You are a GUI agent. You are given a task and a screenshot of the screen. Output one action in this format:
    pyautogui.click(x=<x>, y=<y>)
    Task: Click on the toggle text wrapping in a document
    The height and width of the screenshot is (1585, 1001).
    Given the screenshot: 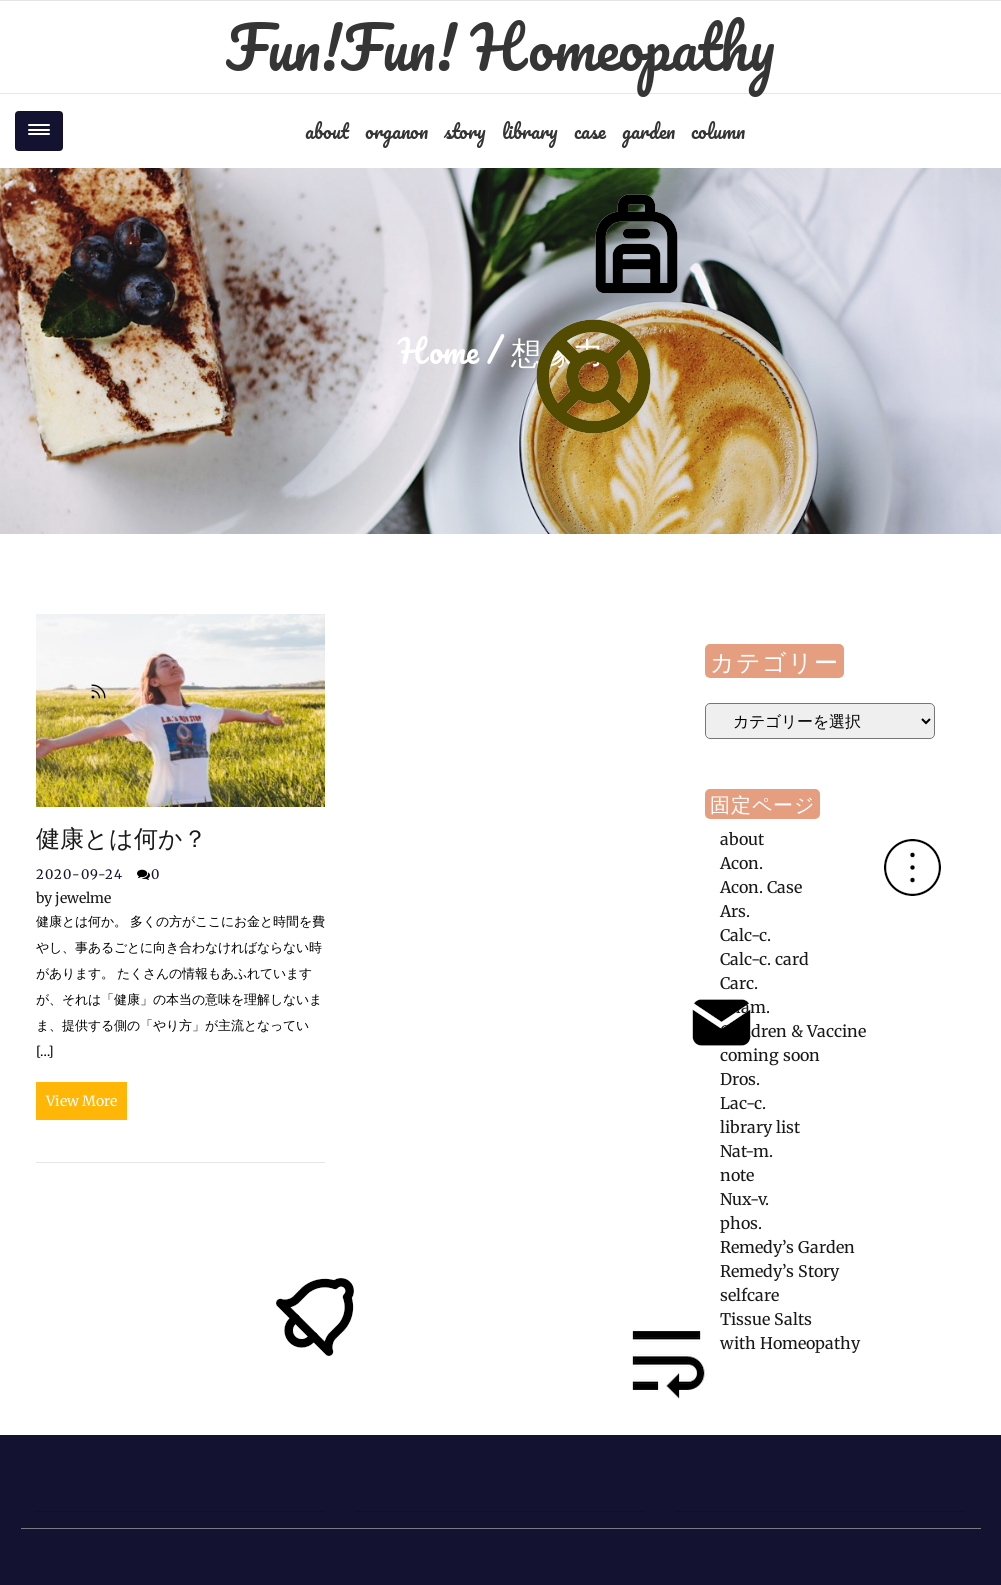 What is the action you would take?
    pyautogui.click(x=666, y=1360)
    